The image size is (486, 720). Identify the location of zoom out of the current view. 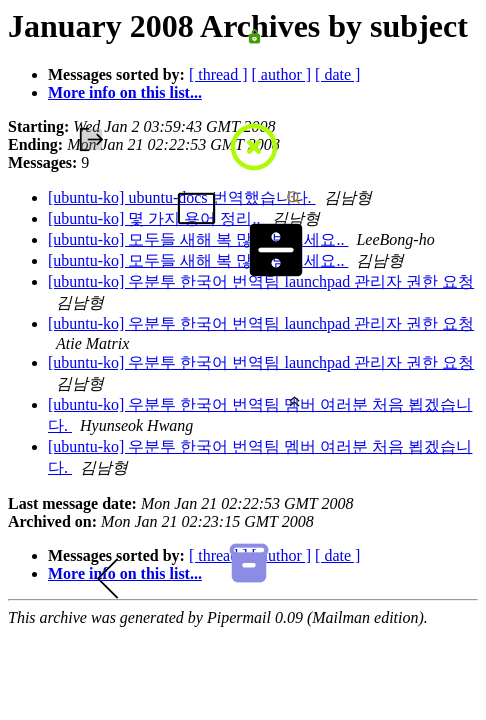
(293, 197).